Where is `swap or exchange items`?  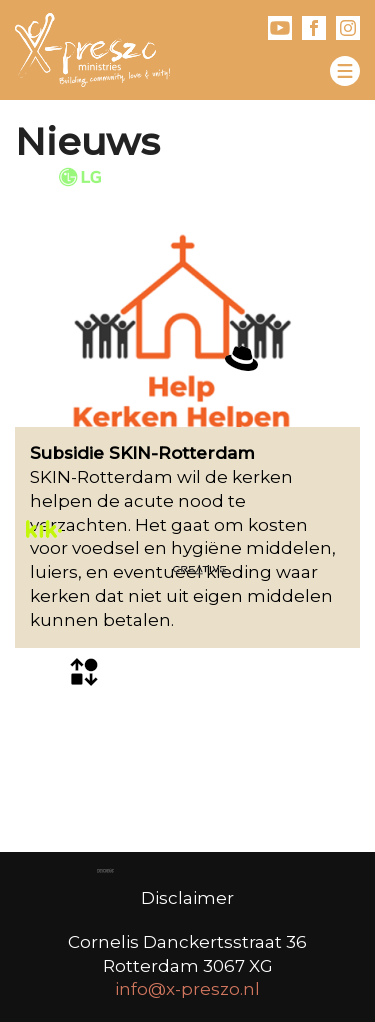 swap or exchange items is located at coordinates (84, 672).